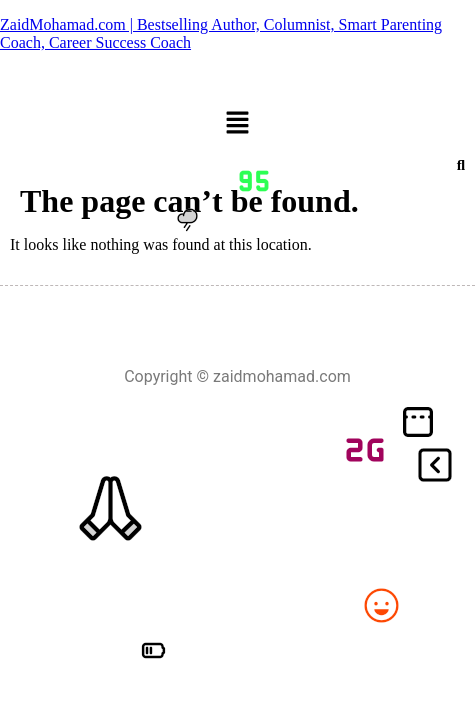  I want to click on rate your experience positively, so click(381, 605).